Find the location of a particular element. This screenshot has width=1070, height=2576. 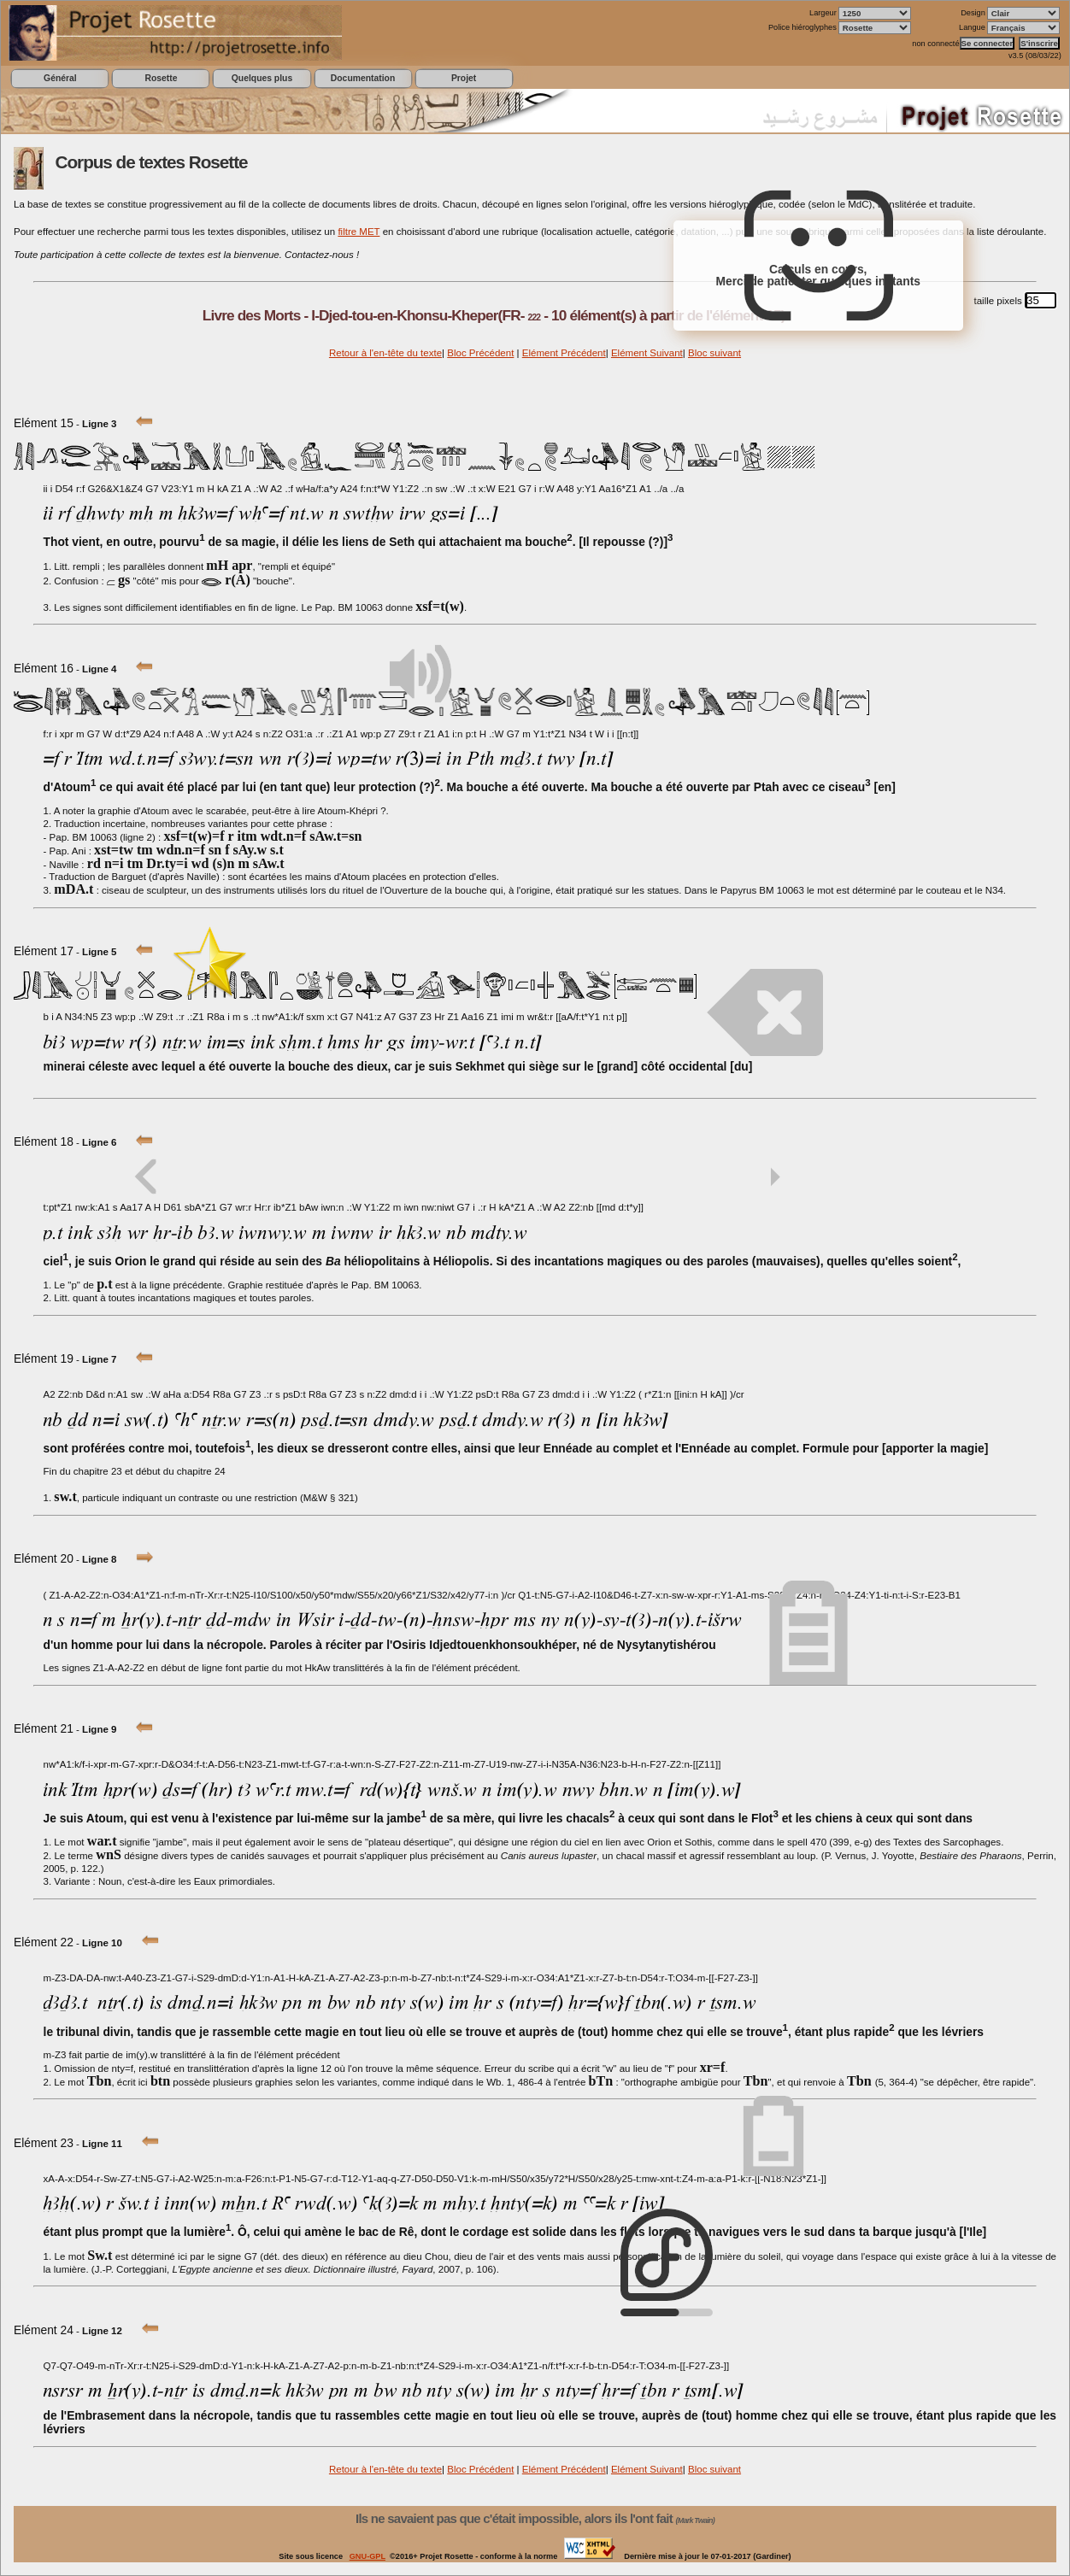

face recognition authentication is located at coordinates (819, 255).